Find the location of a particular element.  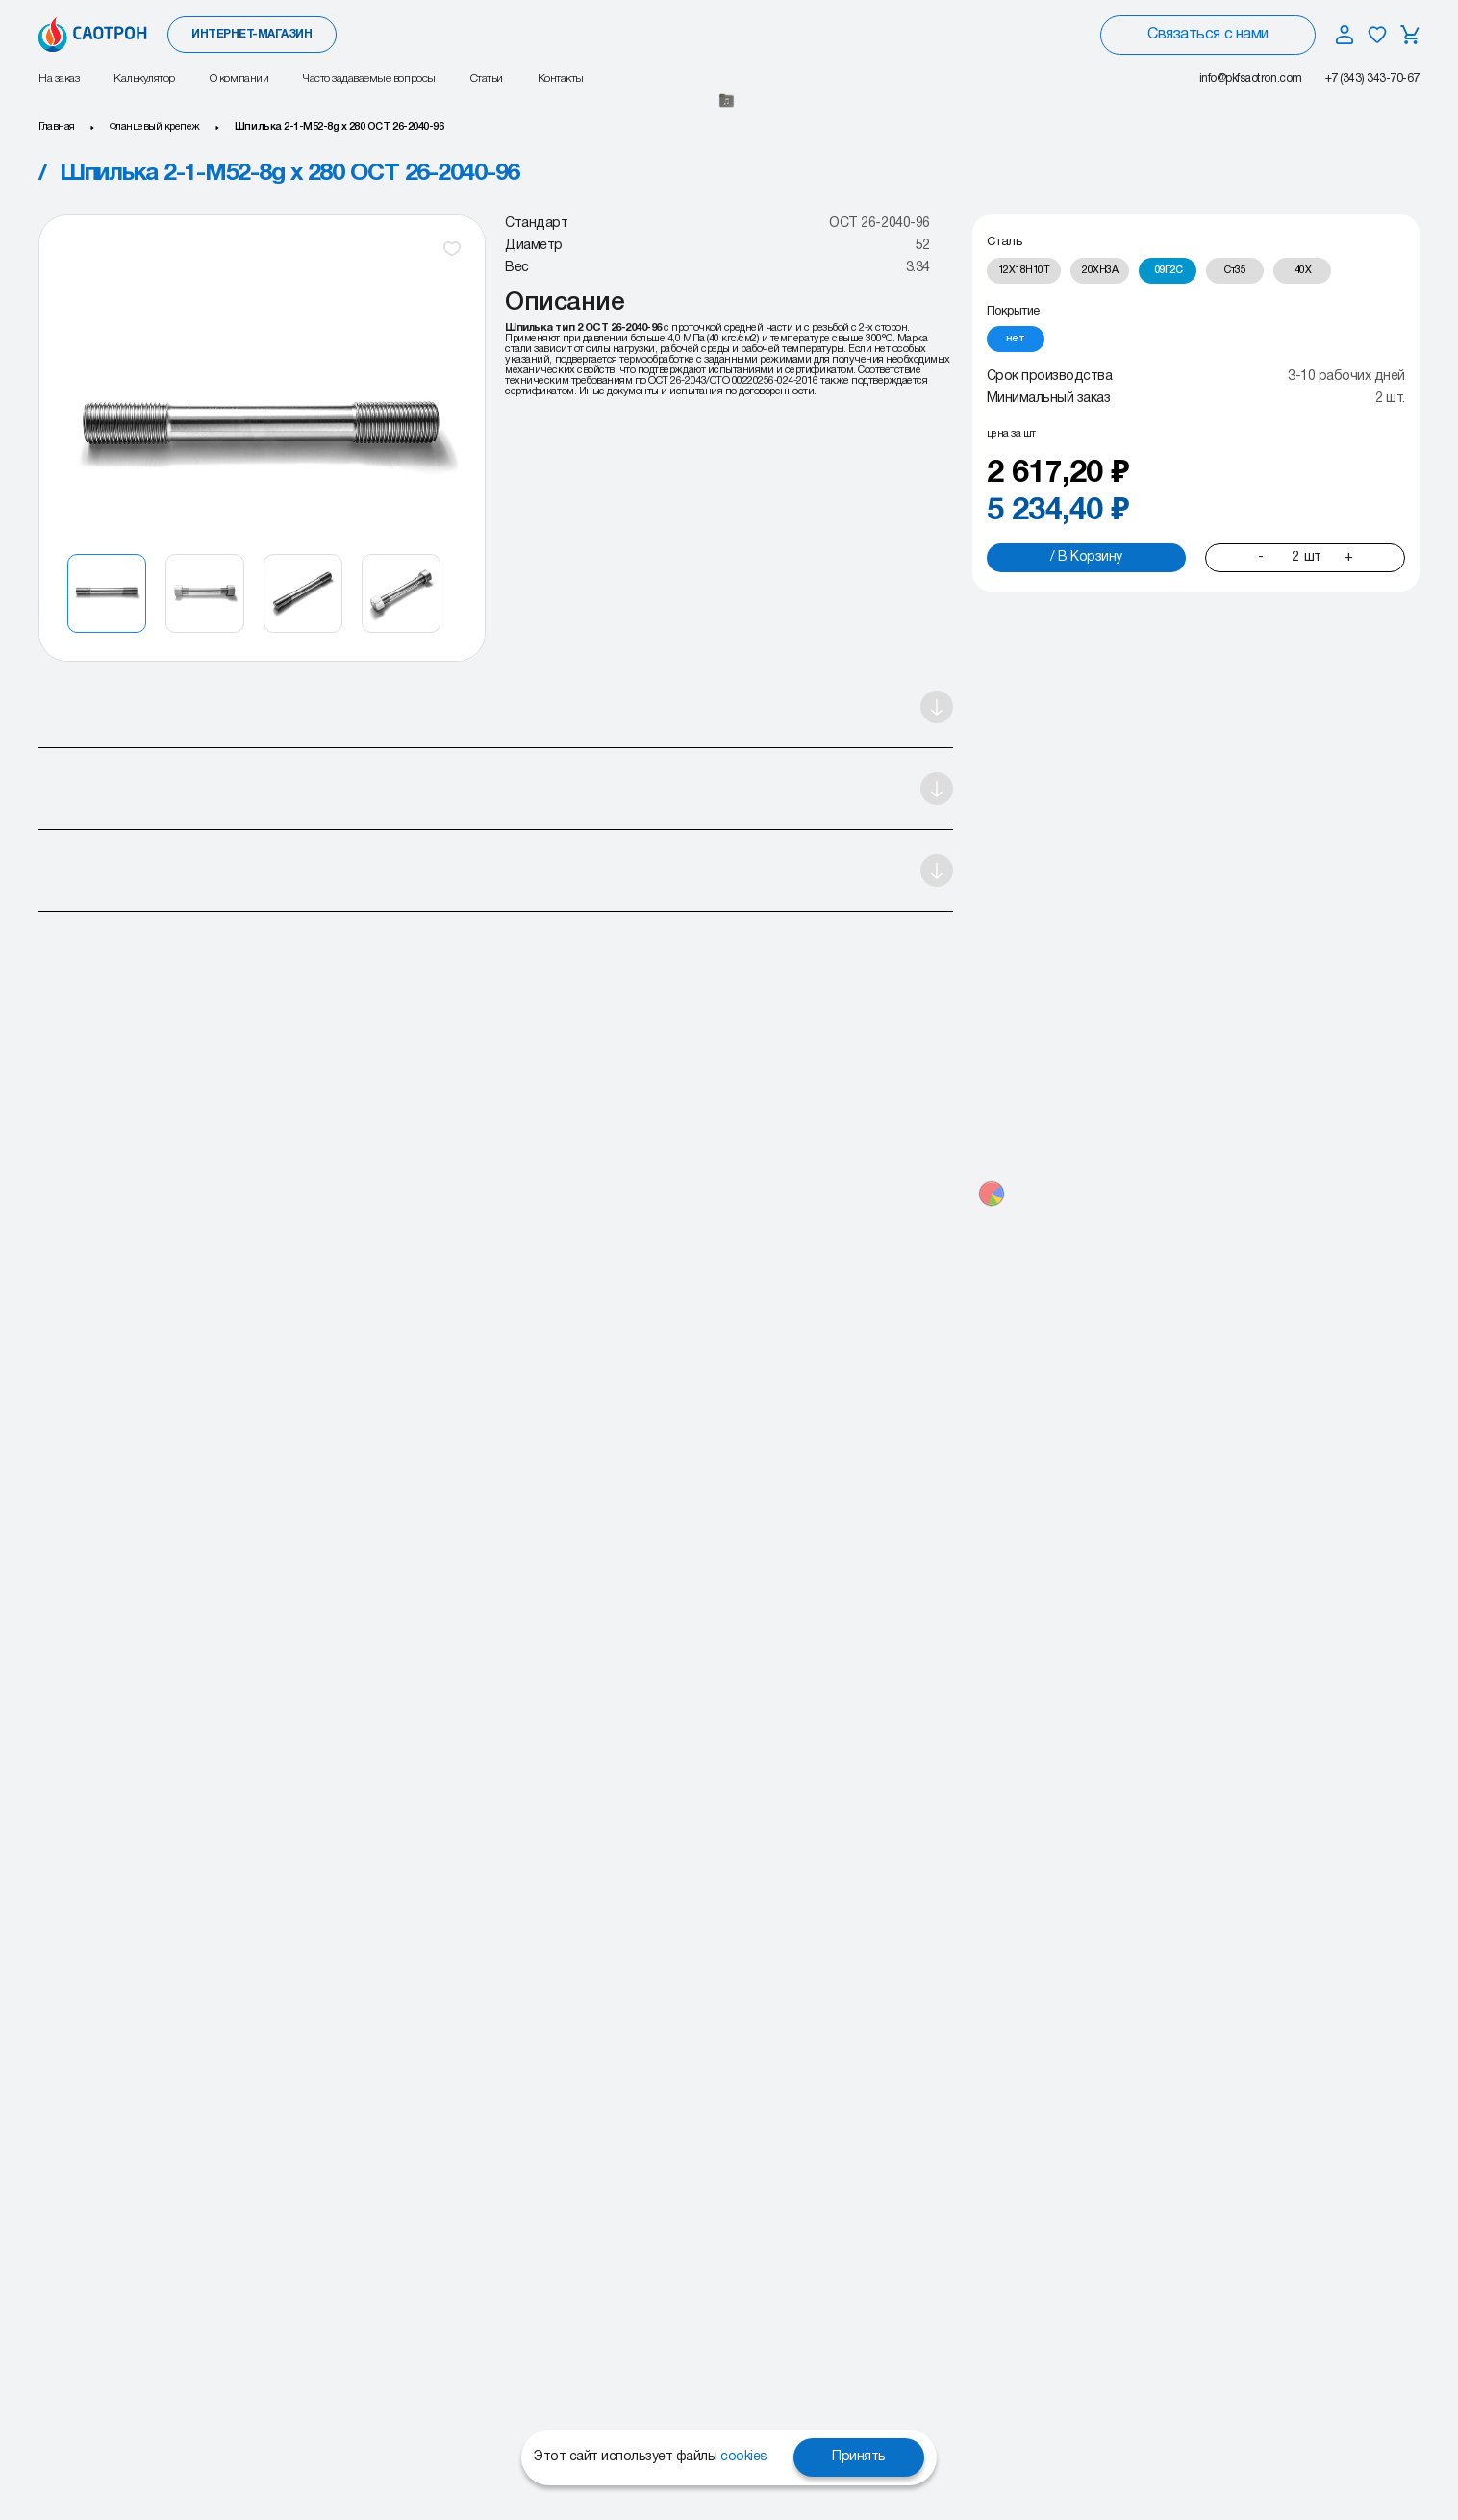

open disk usage analyzer app is located at coordinates (992, 1194).